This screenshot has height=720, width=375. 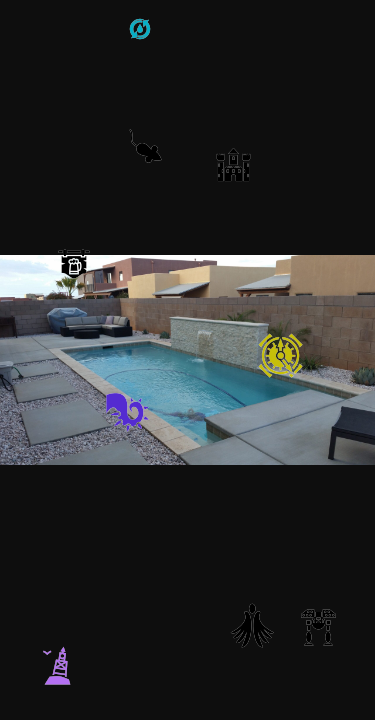 What do you see at coordinates (74, 264) in the screenshot?
I see `locate nearby taverns or pubs` at bounding box center [74, 264].